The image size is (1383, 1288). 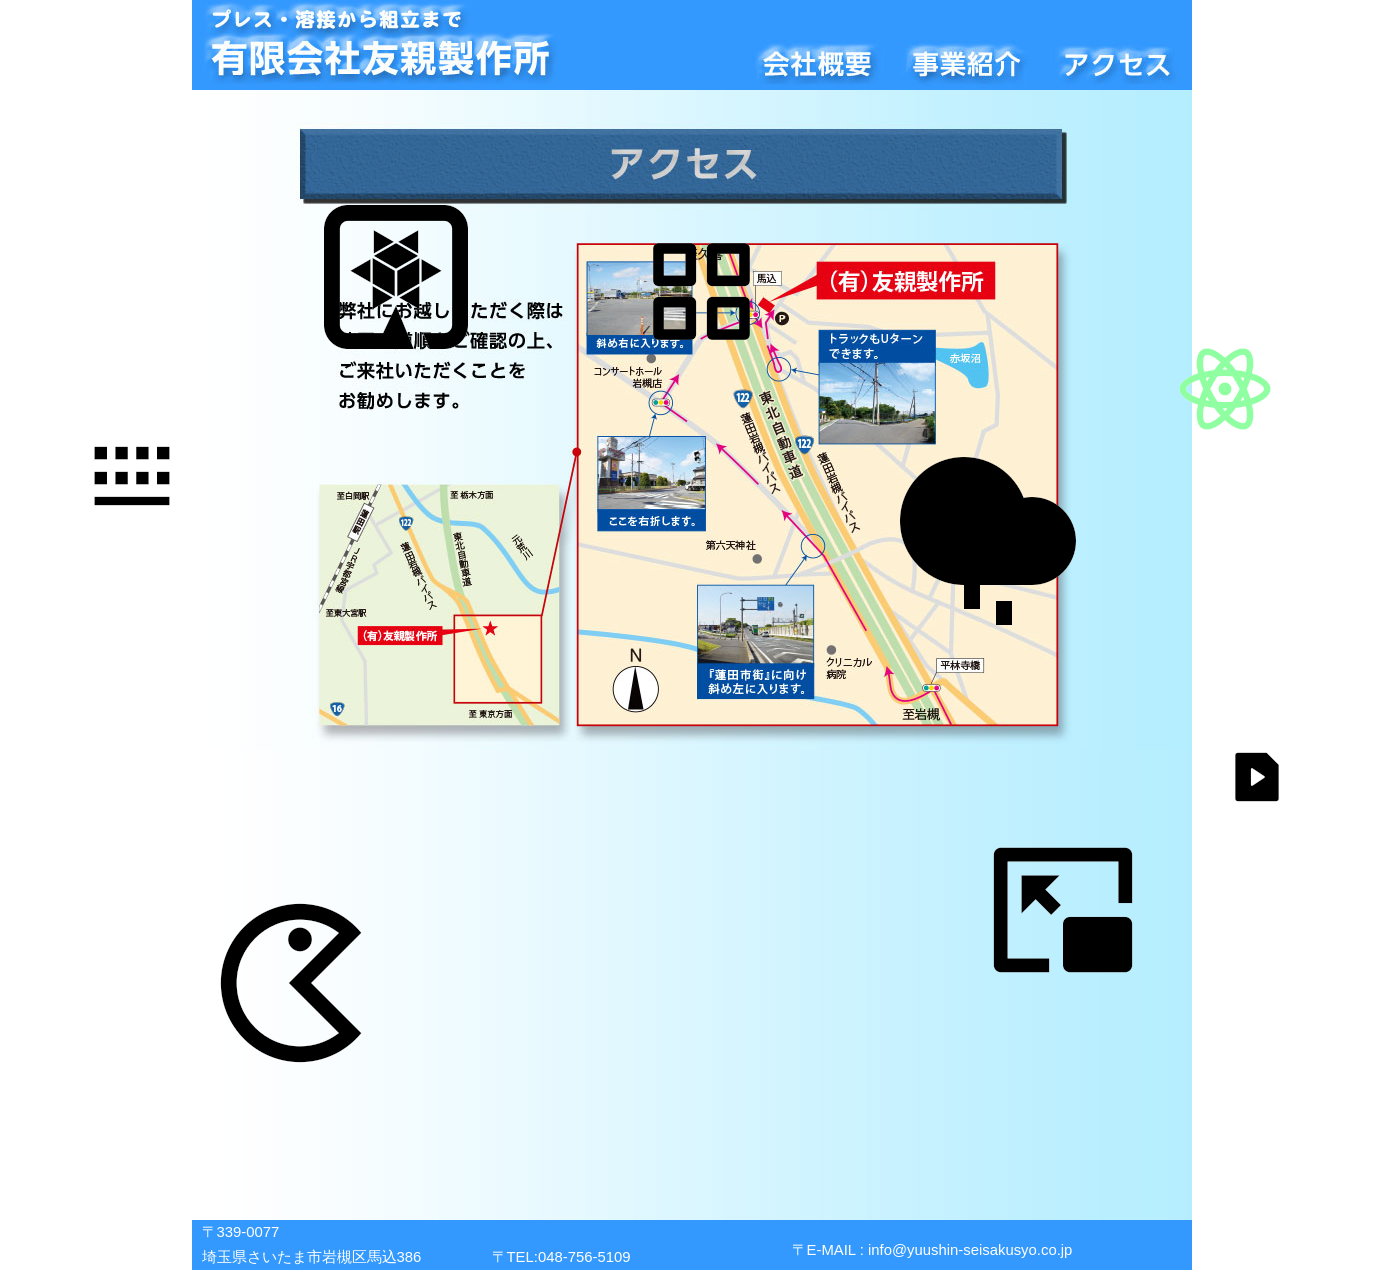 What do you see at coordinates (1225, 389) in the screenshot?
I see `react.js framework logo` at bounding box center [1225, 389].